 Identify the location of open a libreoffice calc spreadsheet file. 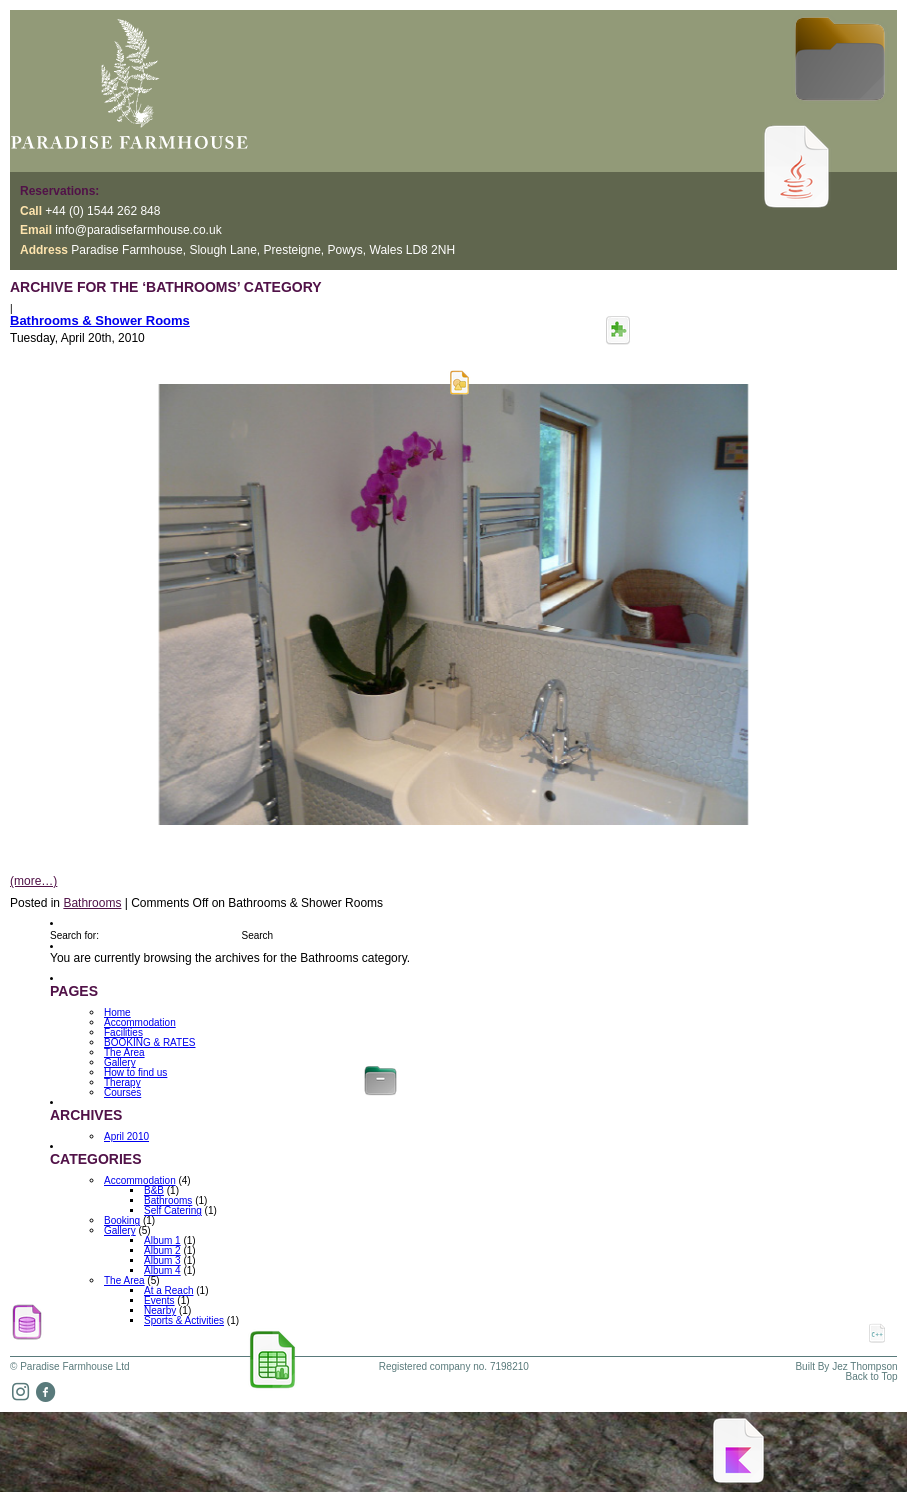
(272, 1359).